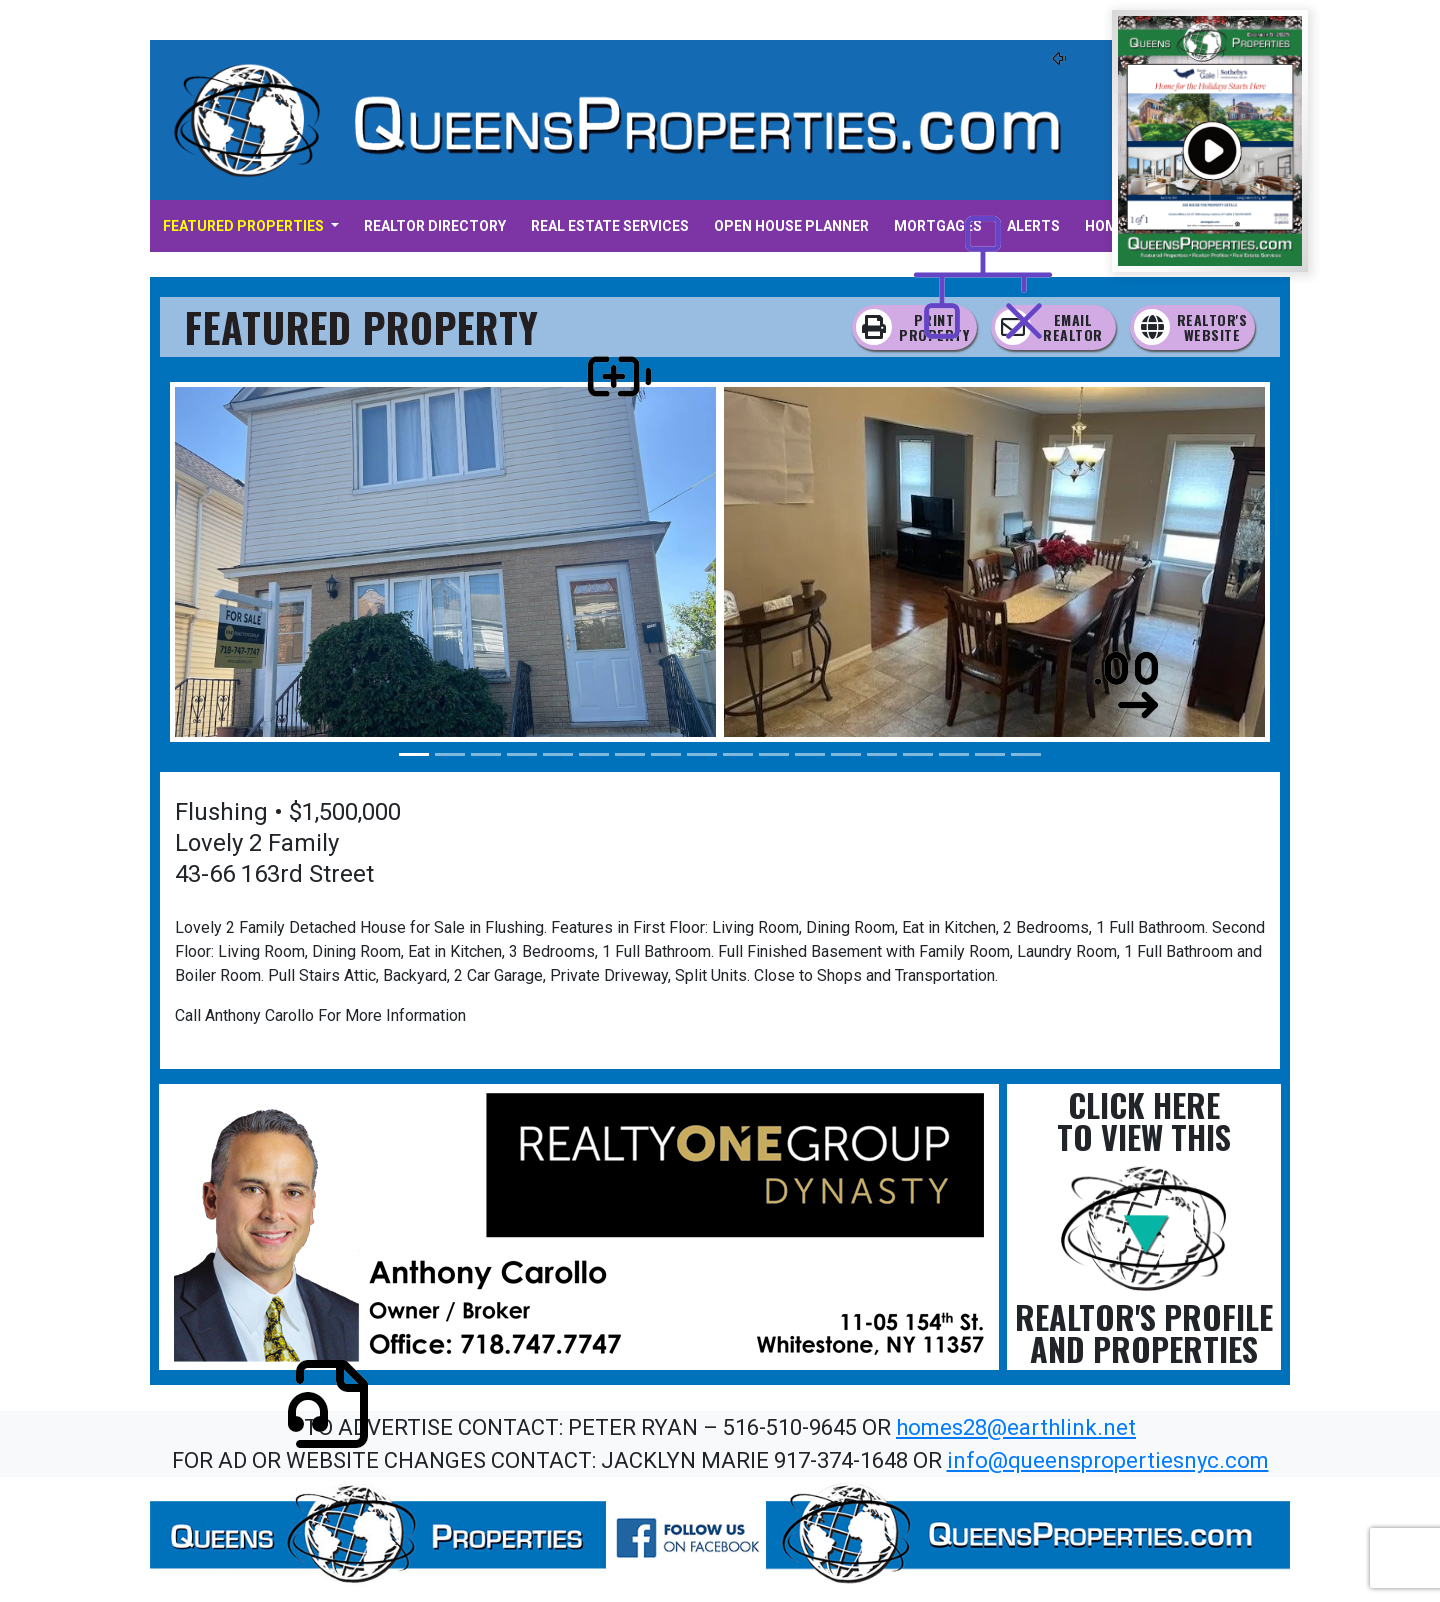 The width and height of the screenshot is (1440, 1602). What do you see at coordinates (1128, 685) in the screenshot?
I see `move decimal places to the right` at bounding box center [1128, 685].